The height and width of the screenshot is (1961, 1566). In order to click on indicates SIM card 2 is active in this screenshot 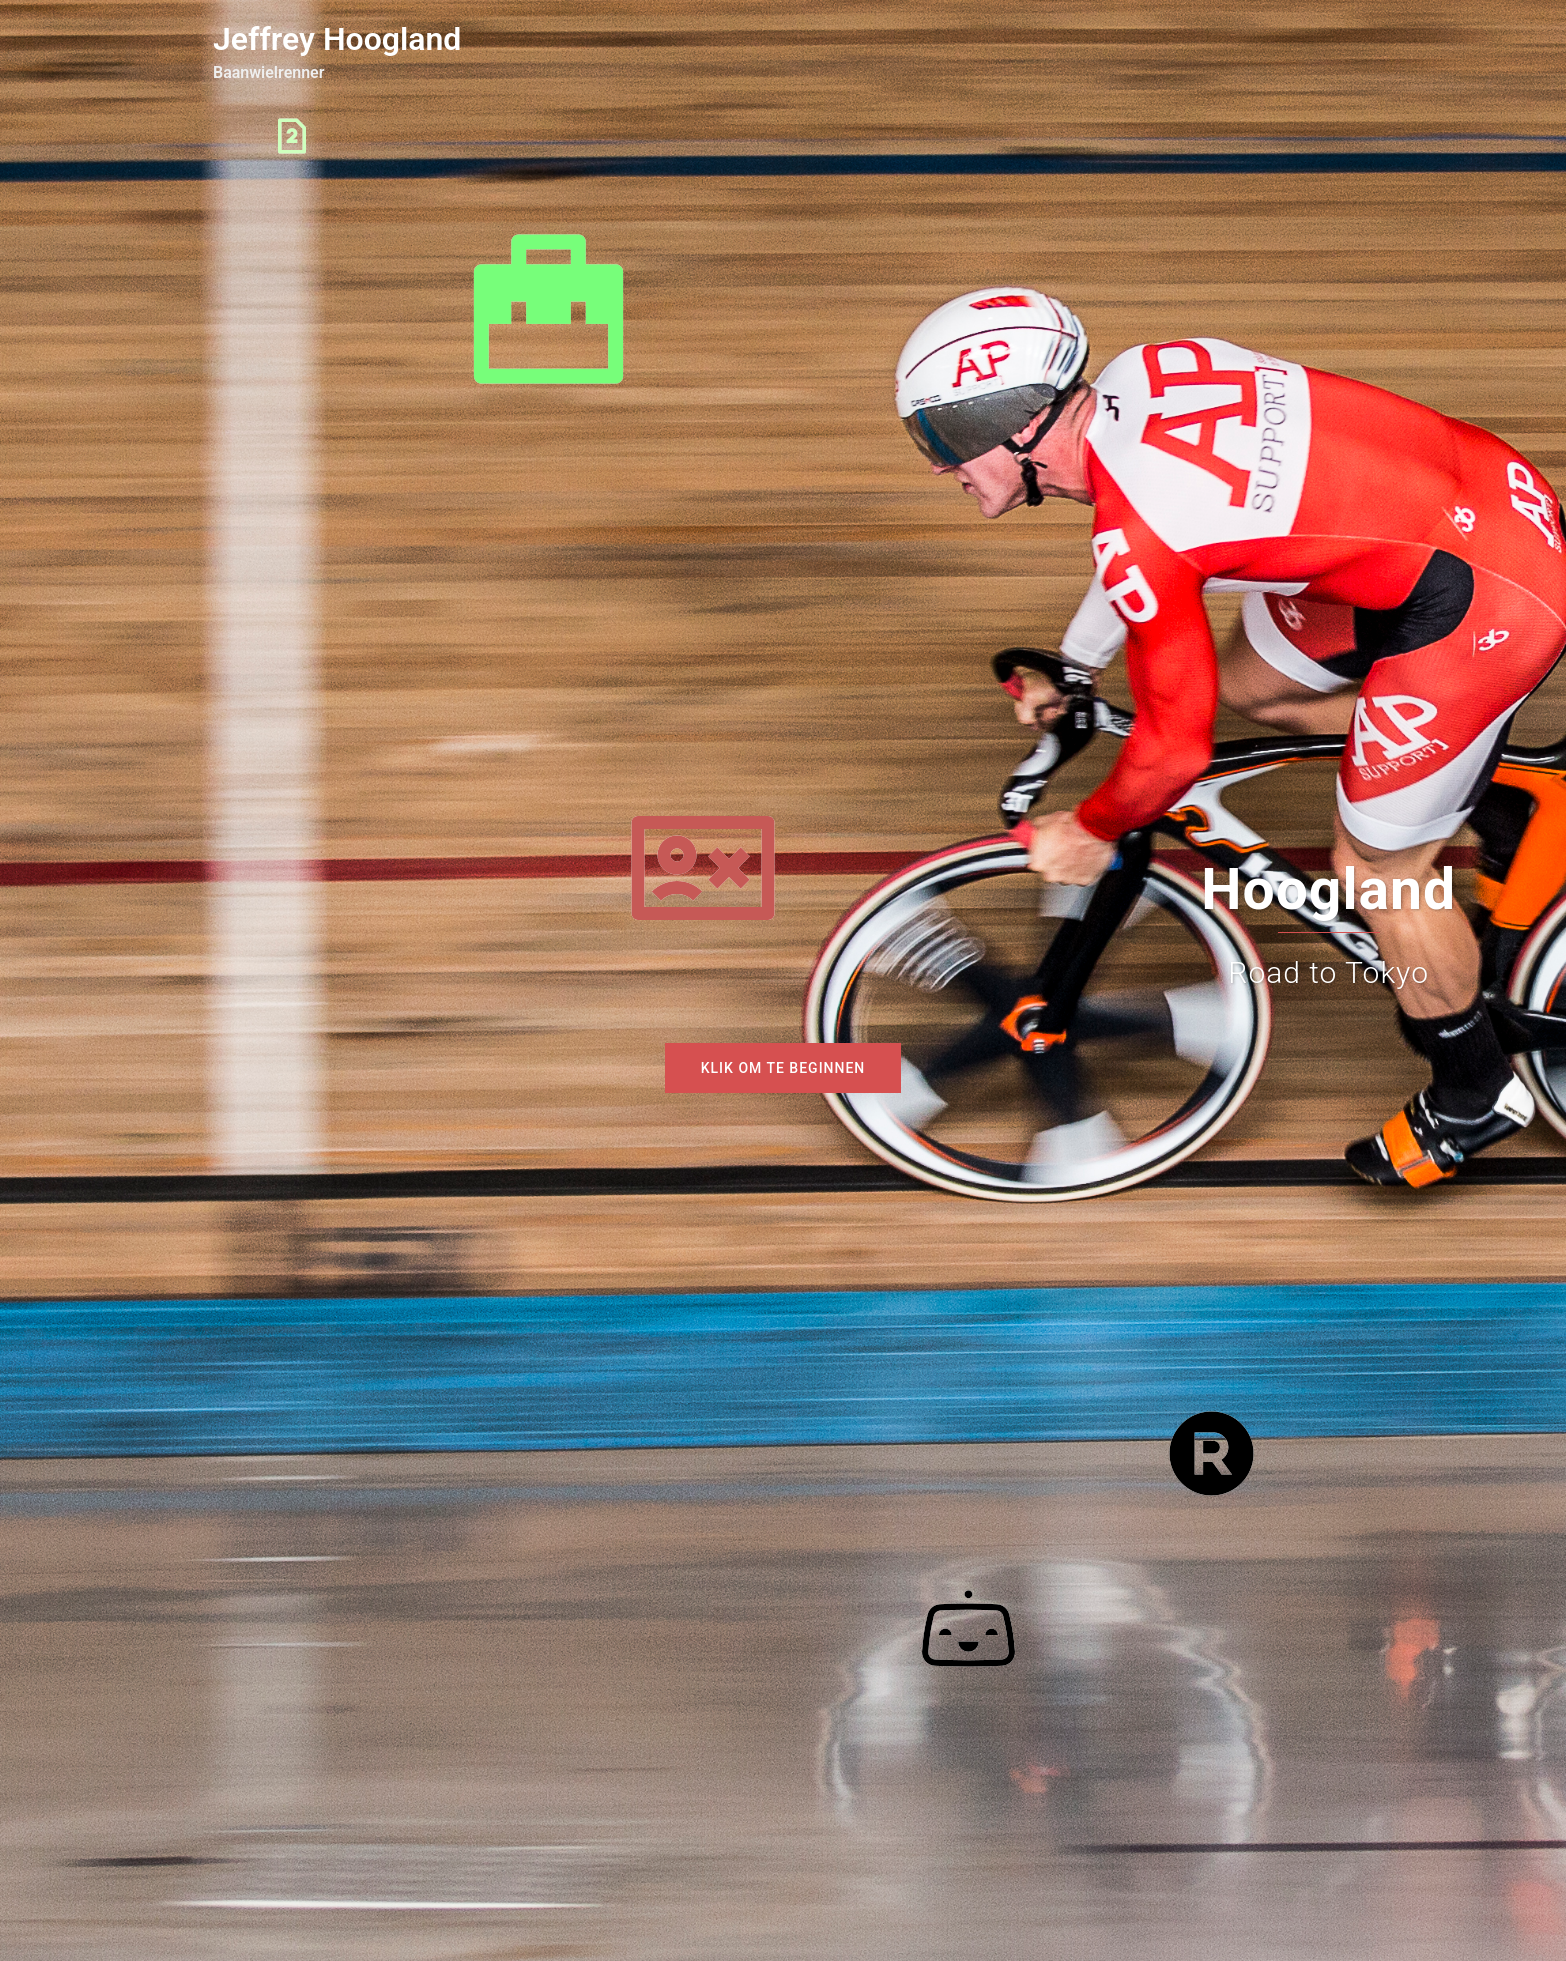, I will do `click(292, 136)`.